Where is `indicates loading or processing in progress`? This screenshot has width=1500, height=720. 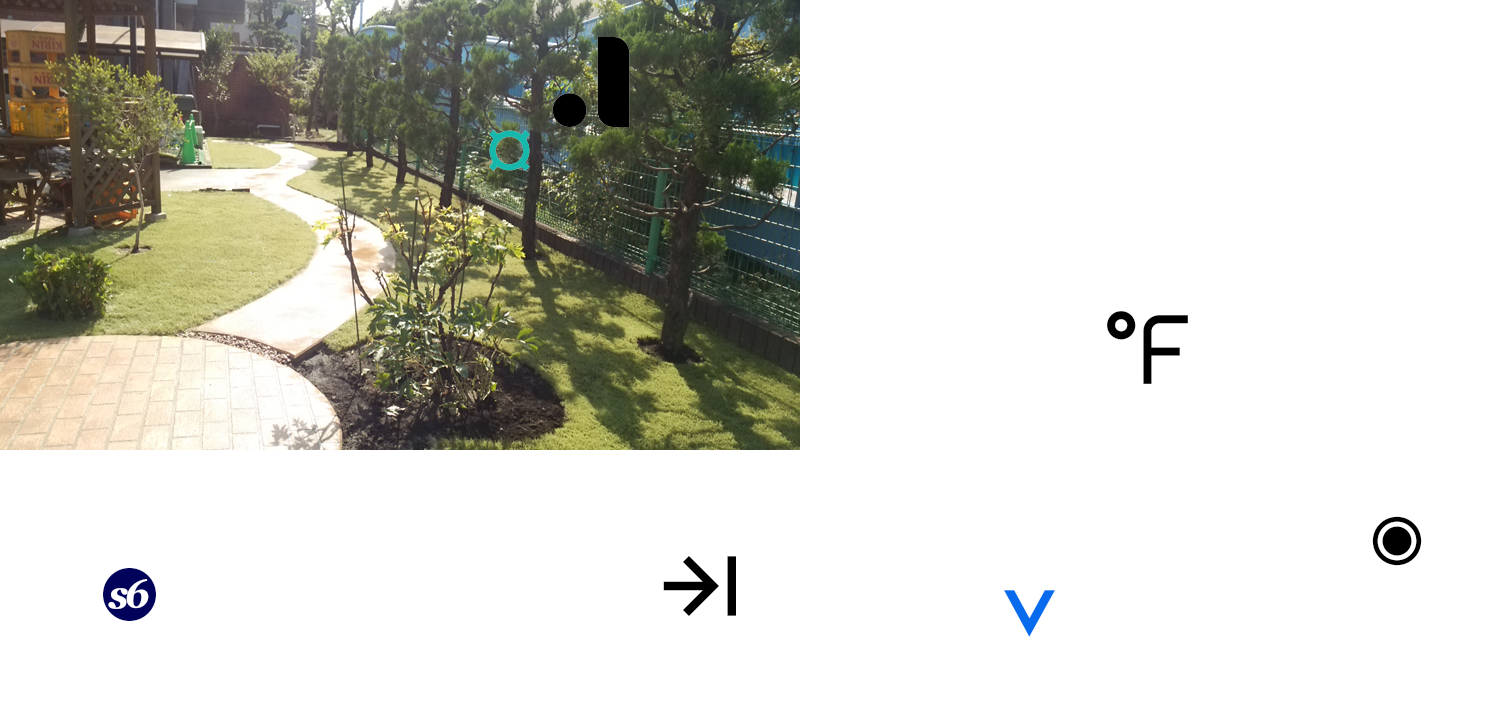
indicates loading or processing in progress is located at coordinates (1397, 541).